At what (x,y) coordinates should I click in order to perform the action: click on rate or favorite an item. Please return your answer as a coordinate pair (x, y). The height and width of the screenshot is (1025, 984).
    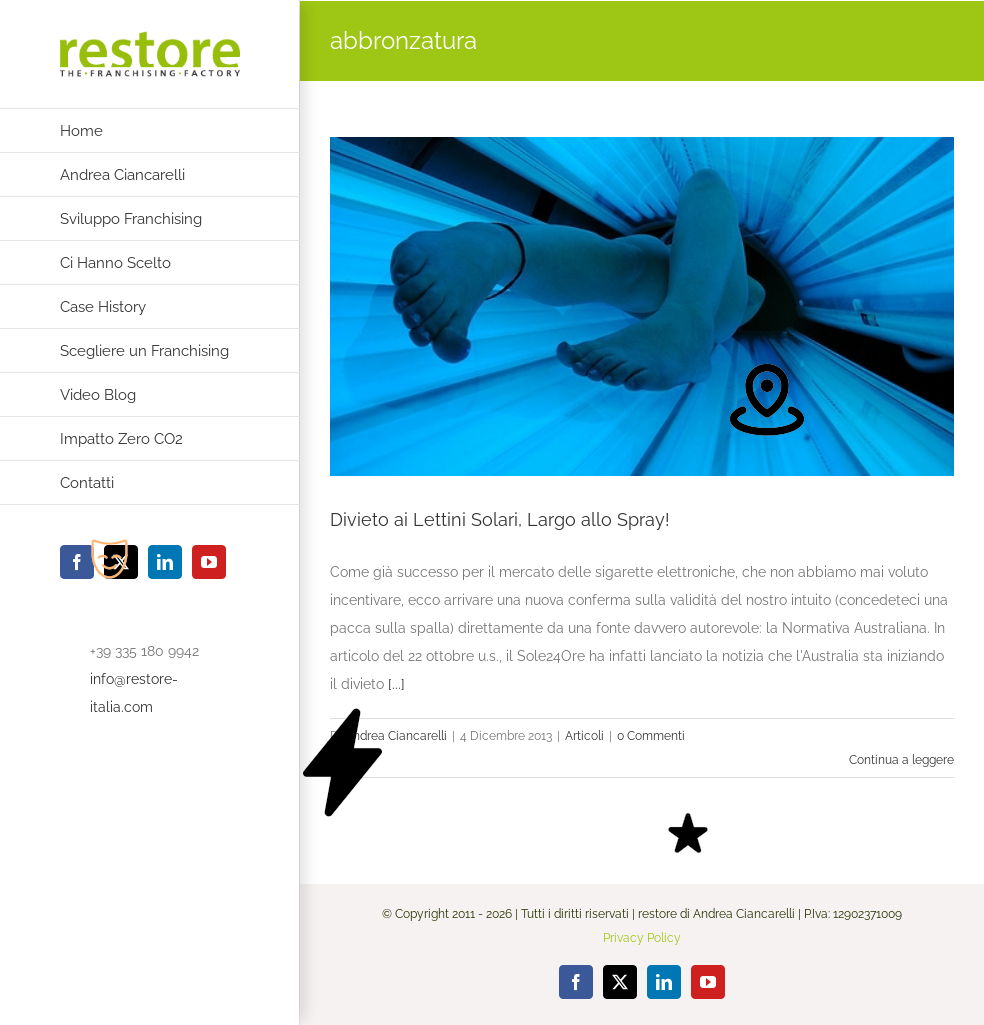
    Looking at the image, I should click on (688, 832).